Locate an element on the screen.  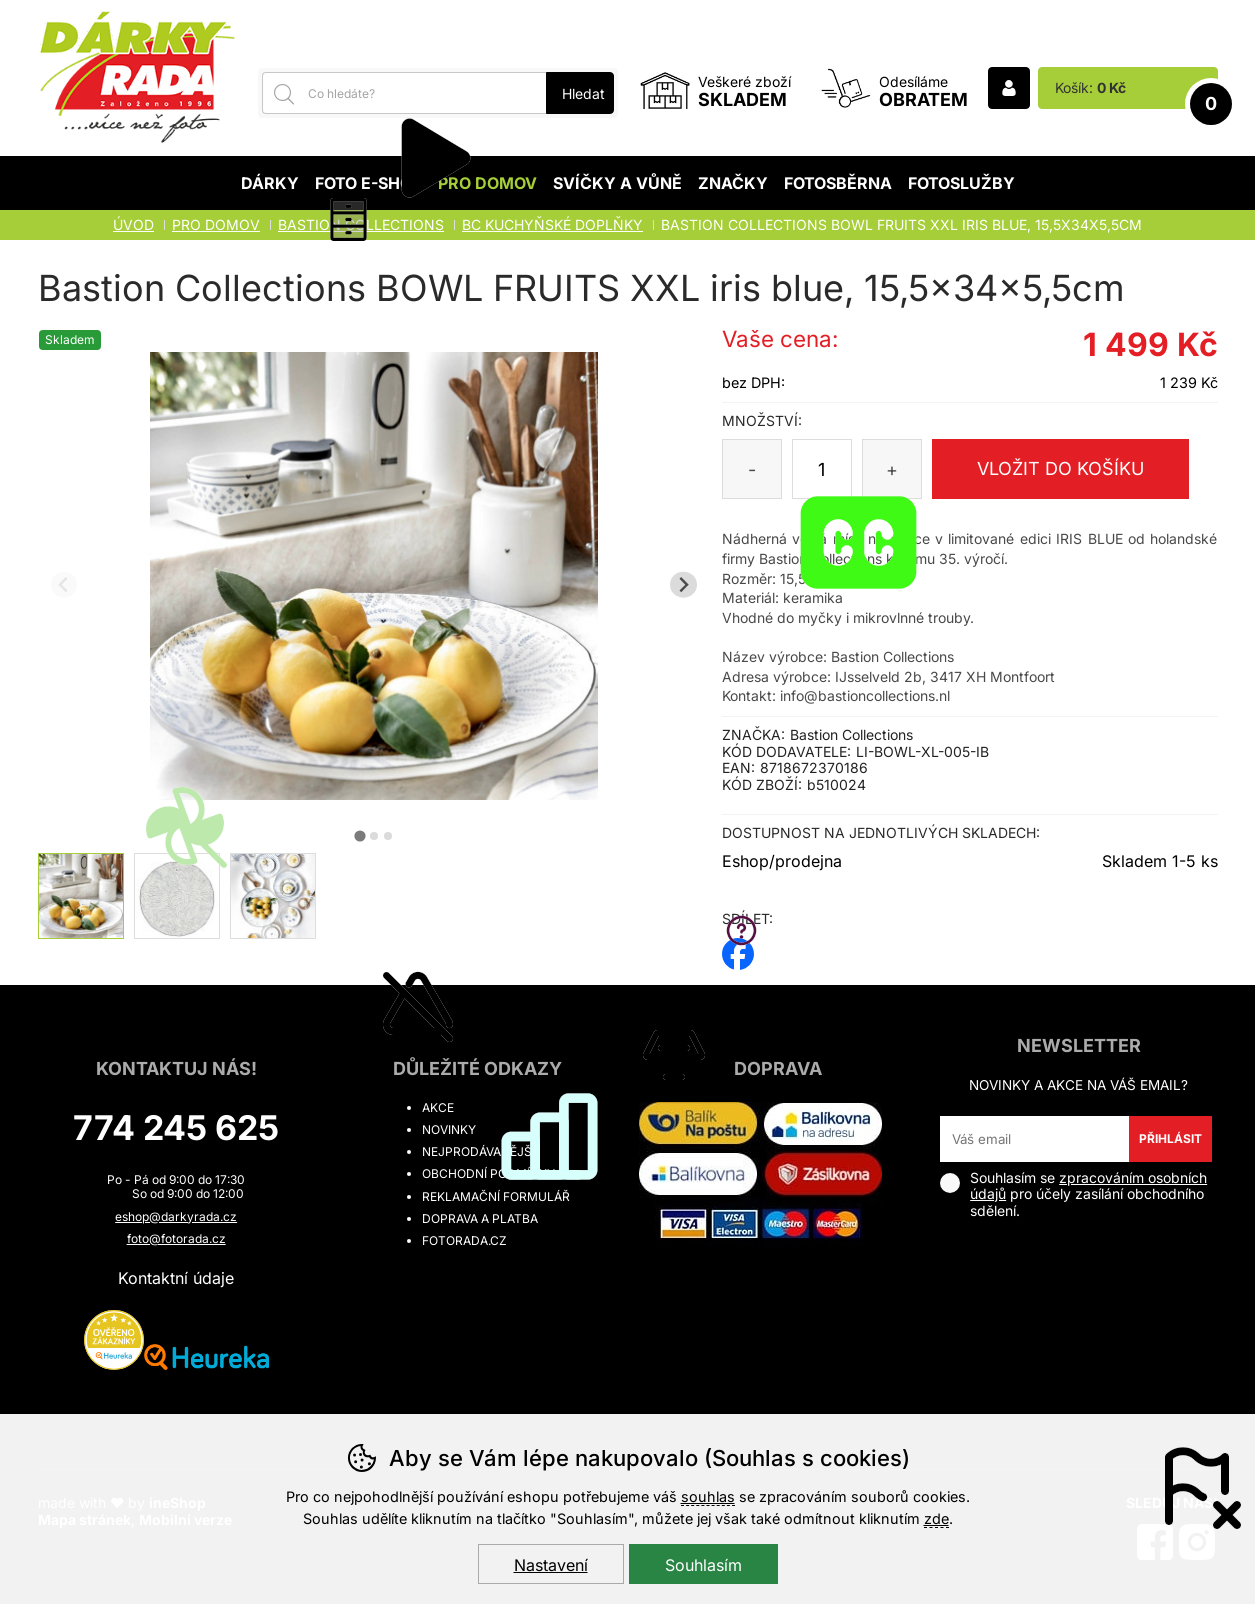
decorative or playful element indicating a fun/casual feature is located at coordinates (188, 829).